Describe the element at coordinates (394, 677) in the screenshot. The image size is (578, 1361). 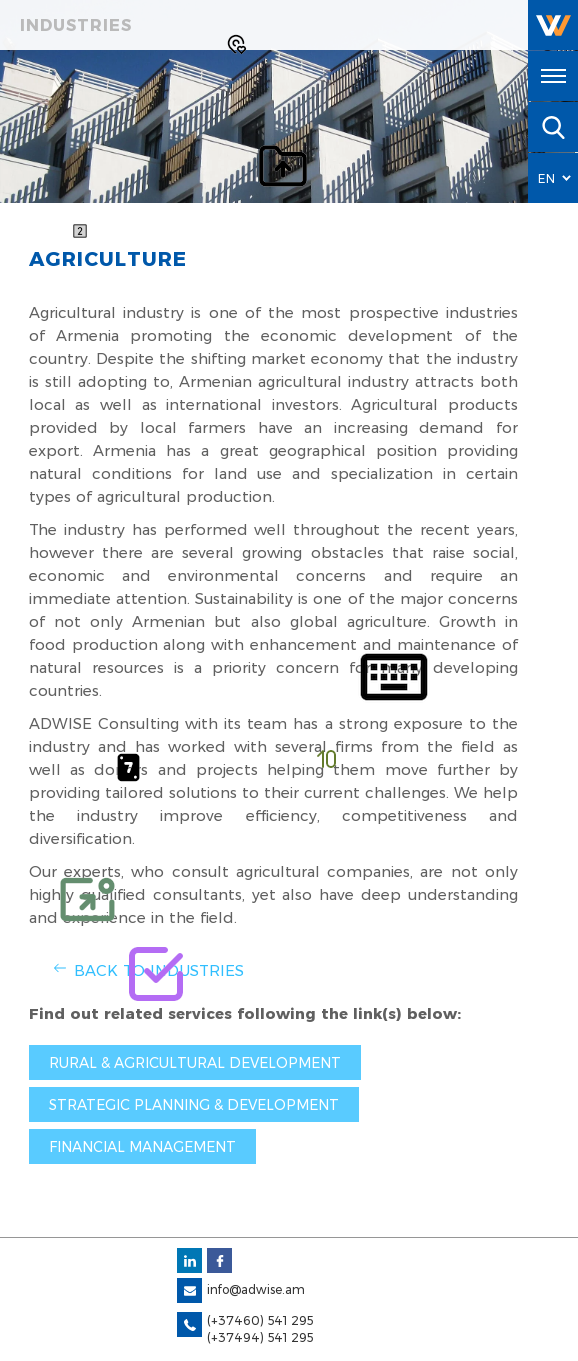
I see `open on-screen keyboard` at that location.